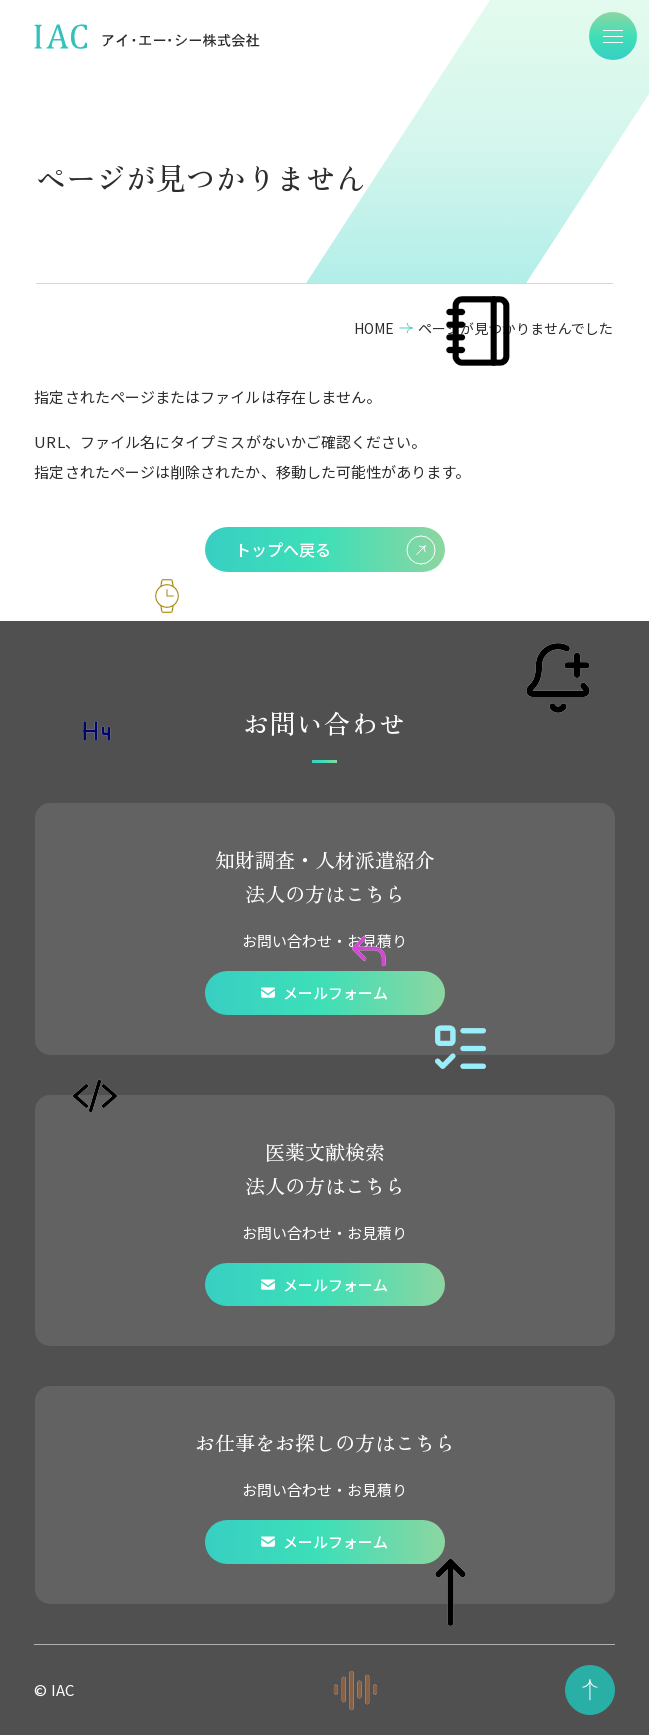  I want to click on view or edit source code, so click(95, 1096).